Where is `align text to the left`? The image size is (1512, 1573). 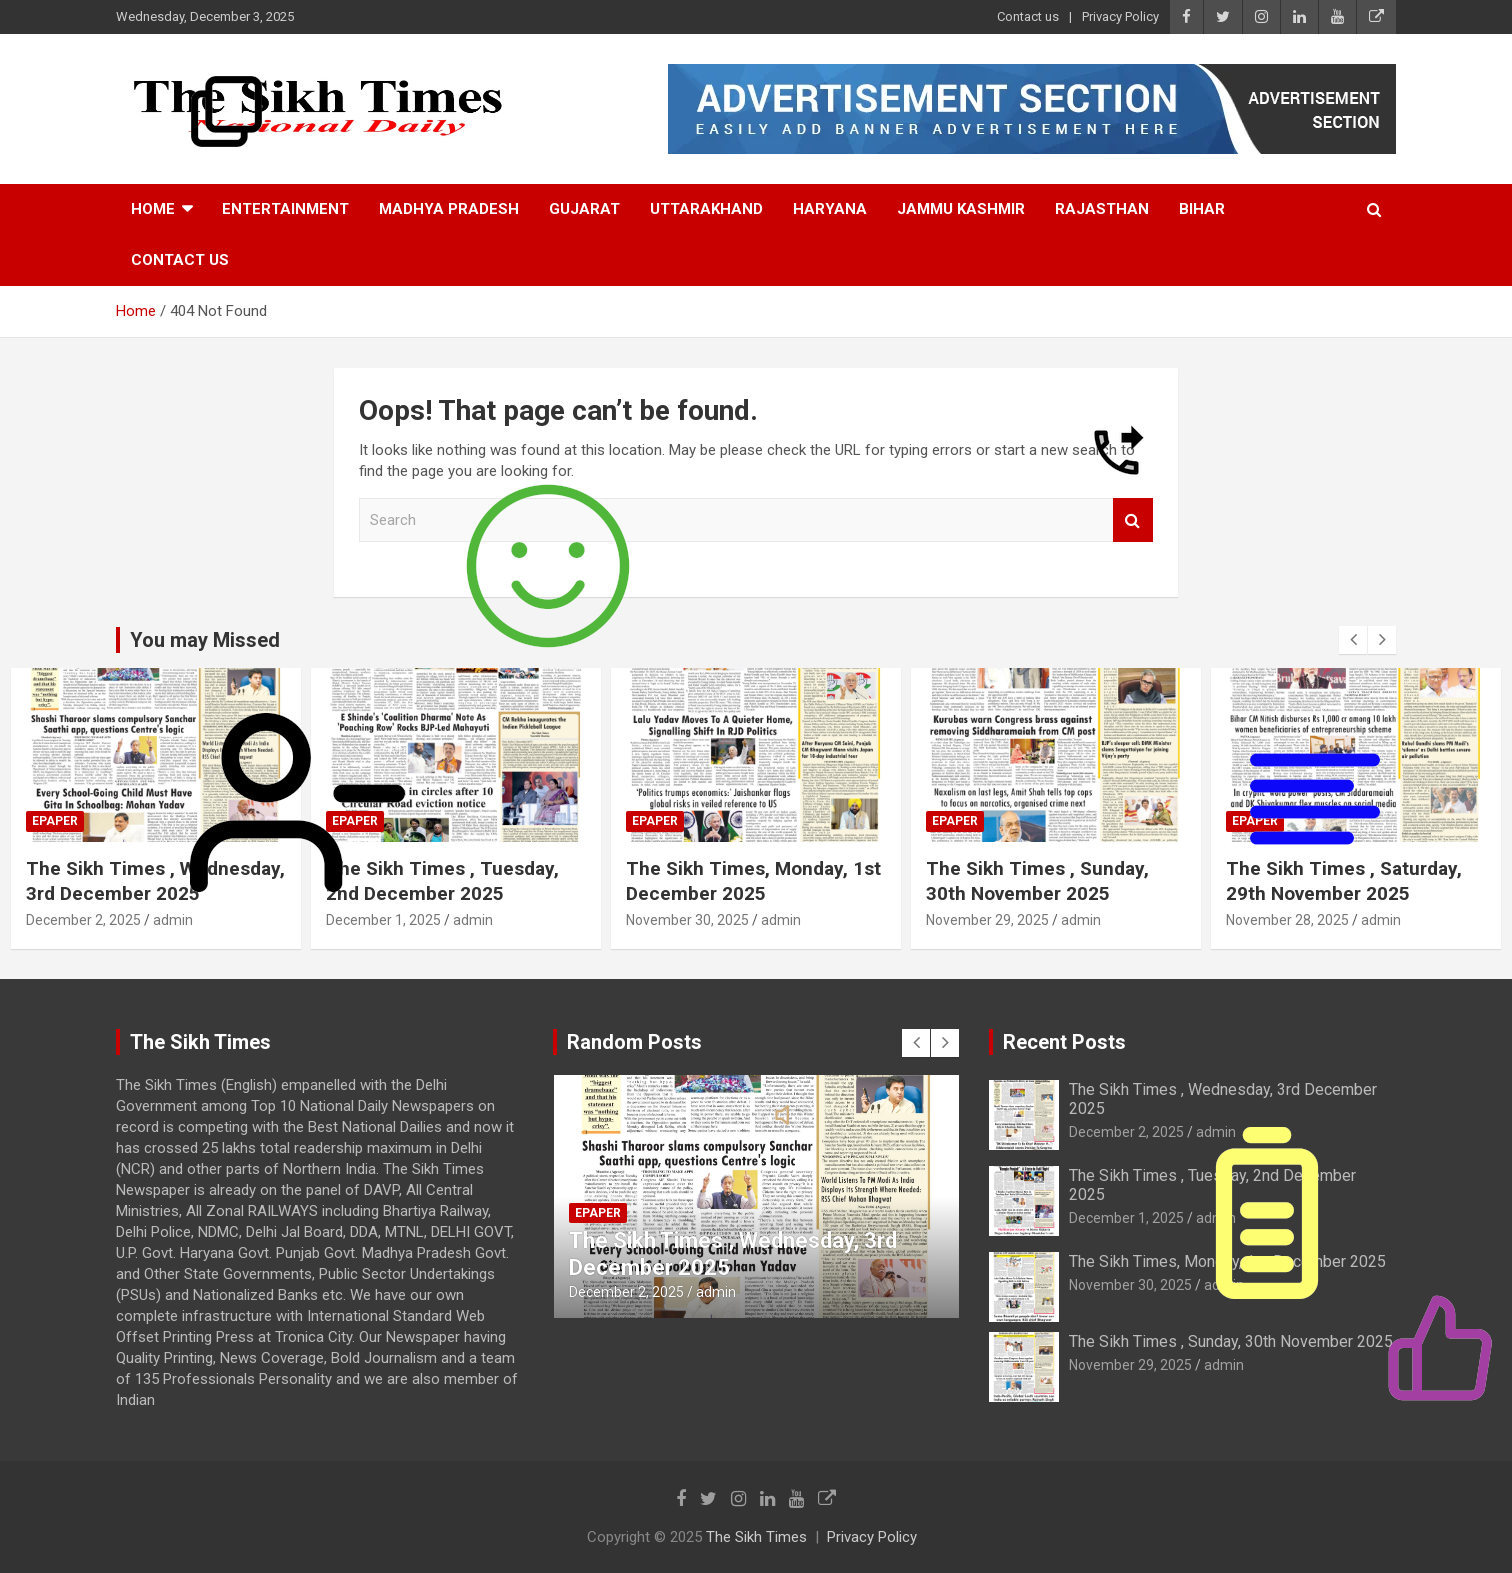
align text to the left is located at coordinates (1315, 799).